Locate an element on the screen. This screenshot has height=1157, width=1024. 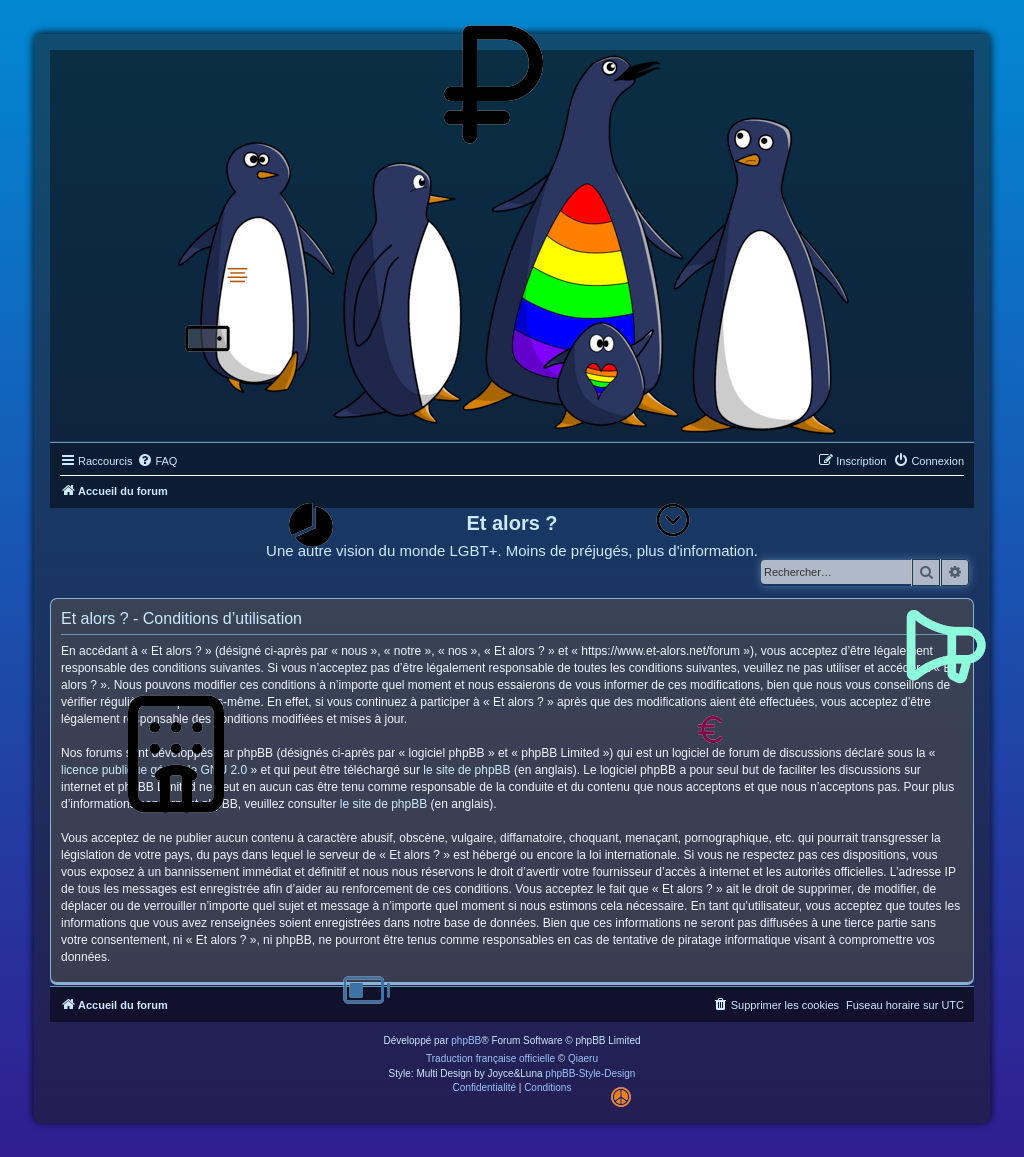
access local storage or disk drive is located at coordinates (207, 338).